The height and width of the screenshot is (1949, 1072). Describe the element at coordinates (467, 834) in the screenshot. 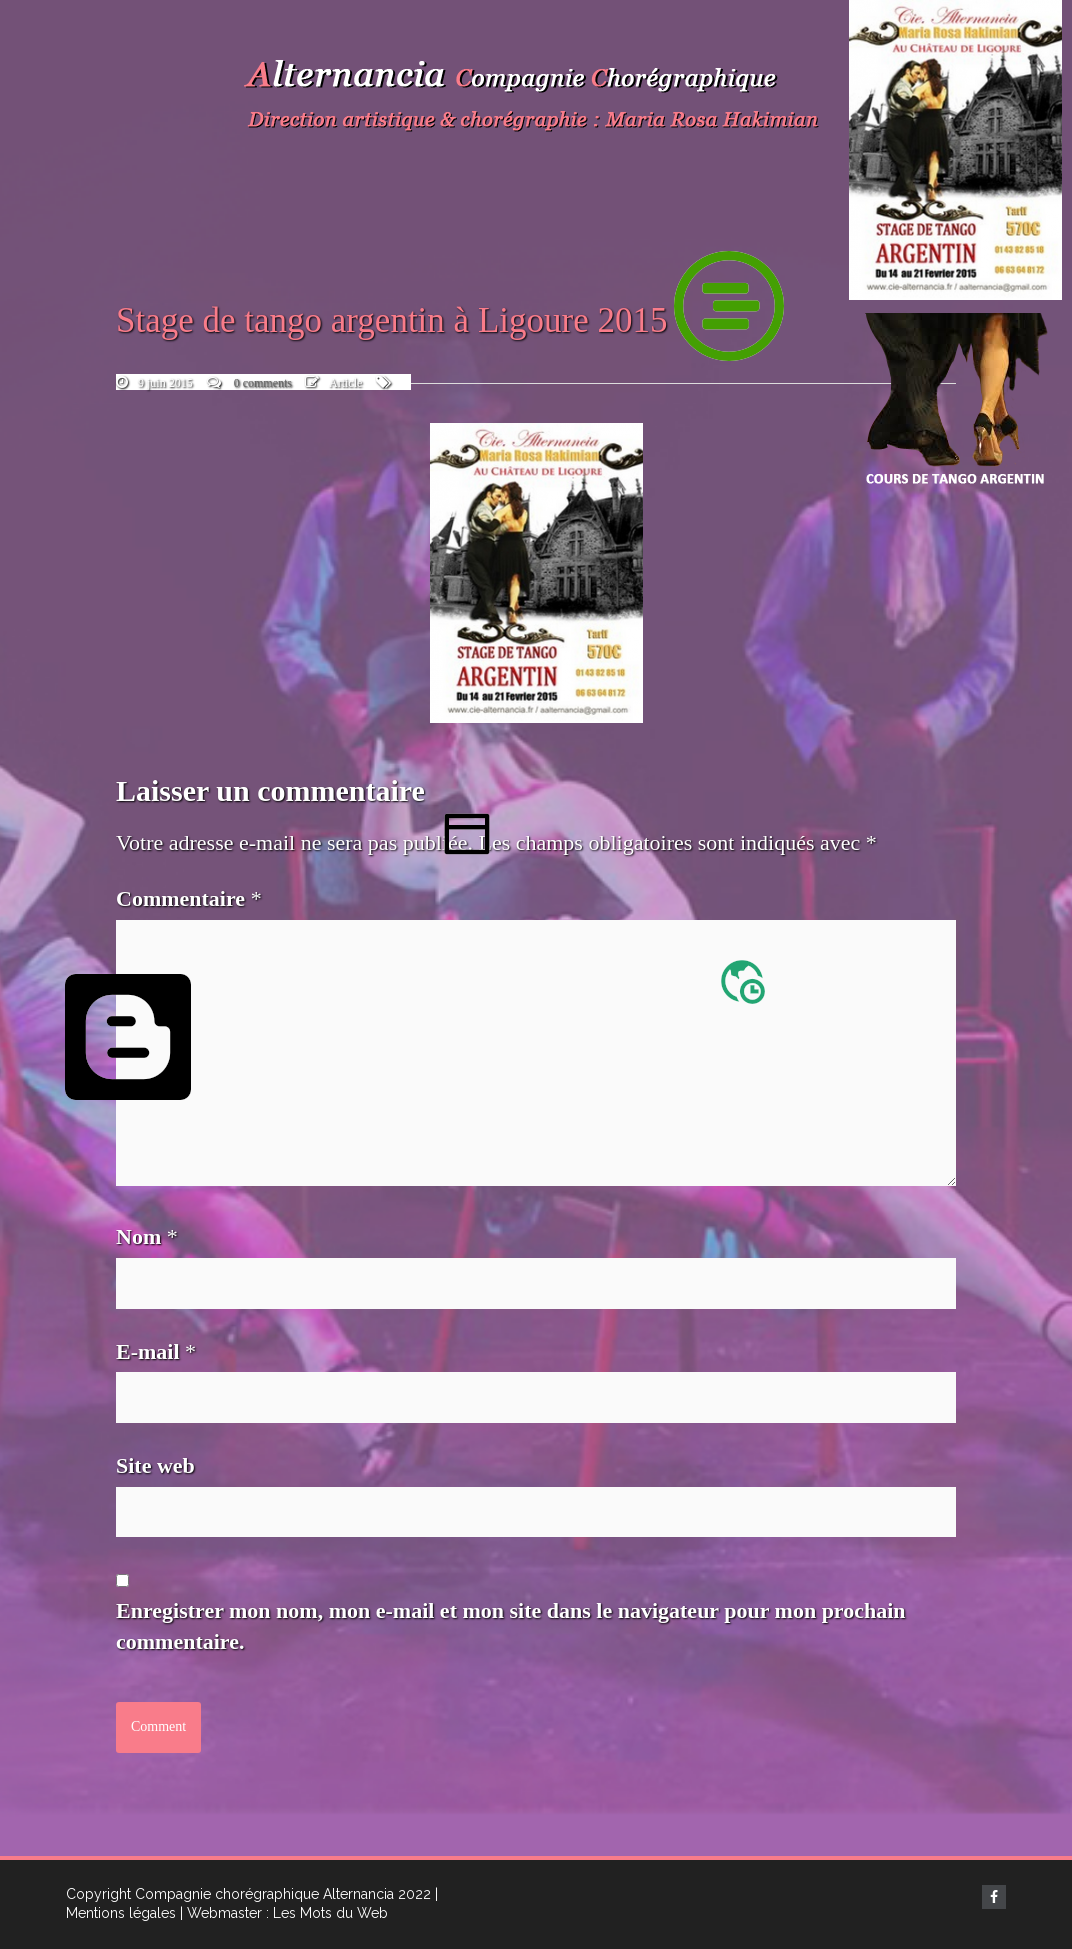

I see `switch to top panel layout` at that location.